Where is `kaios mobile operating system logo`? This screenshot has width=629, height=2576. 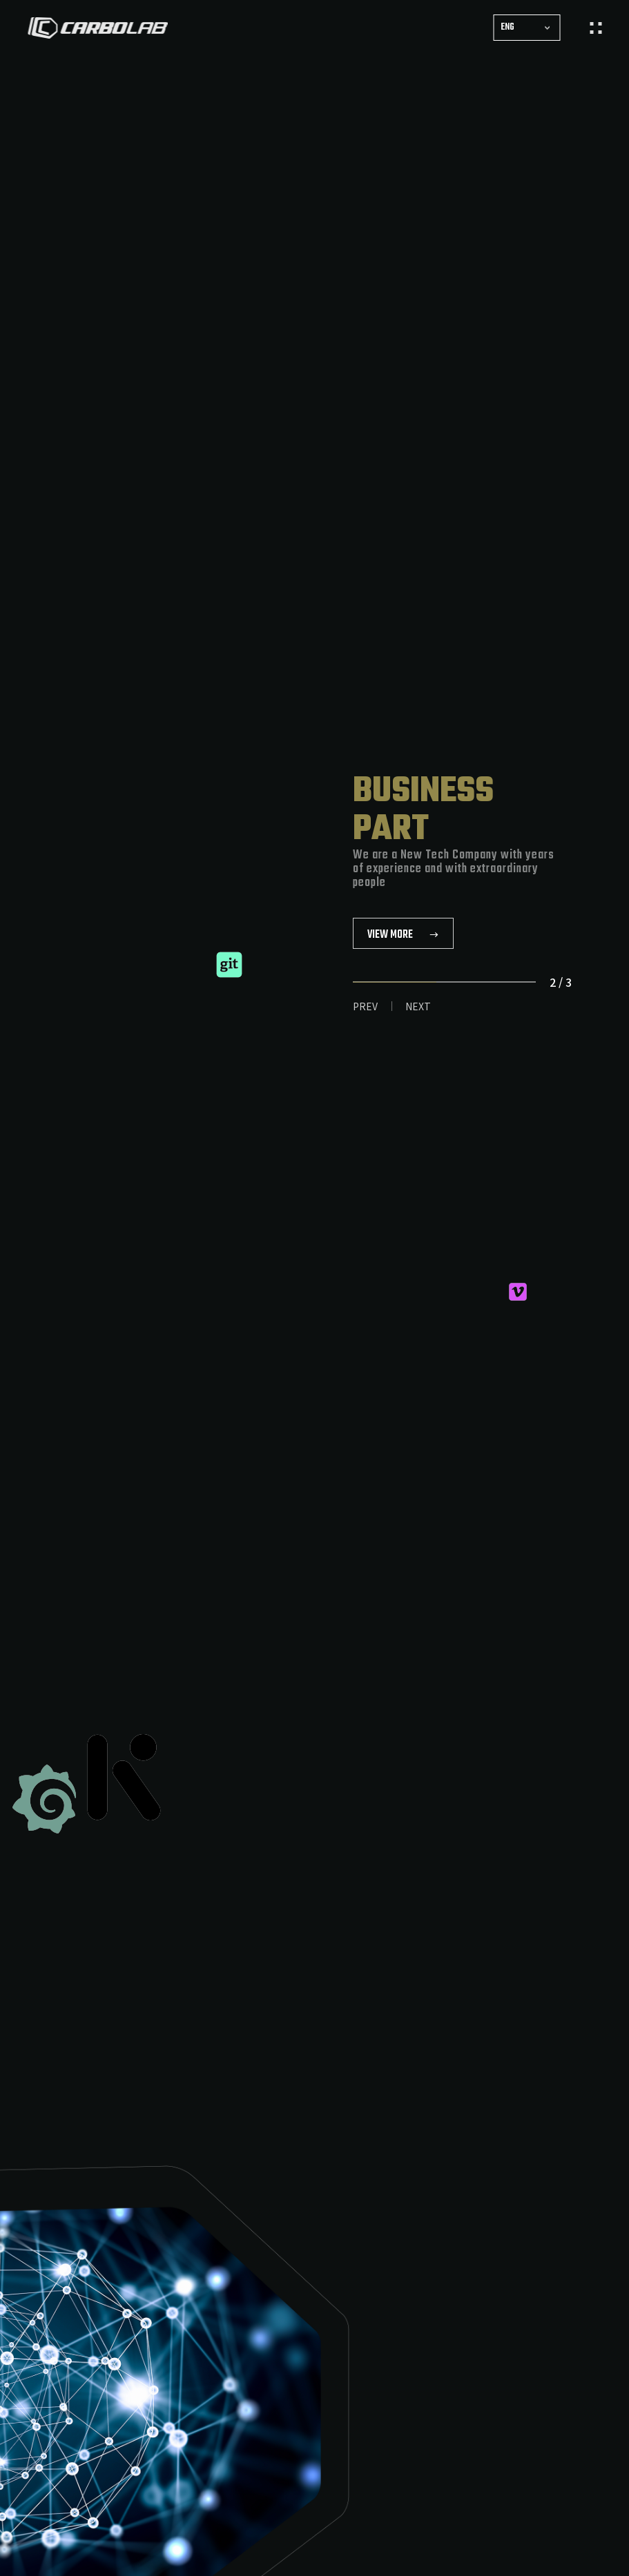 kaios mobile operating system logo is located at coordinates (124, 1777).